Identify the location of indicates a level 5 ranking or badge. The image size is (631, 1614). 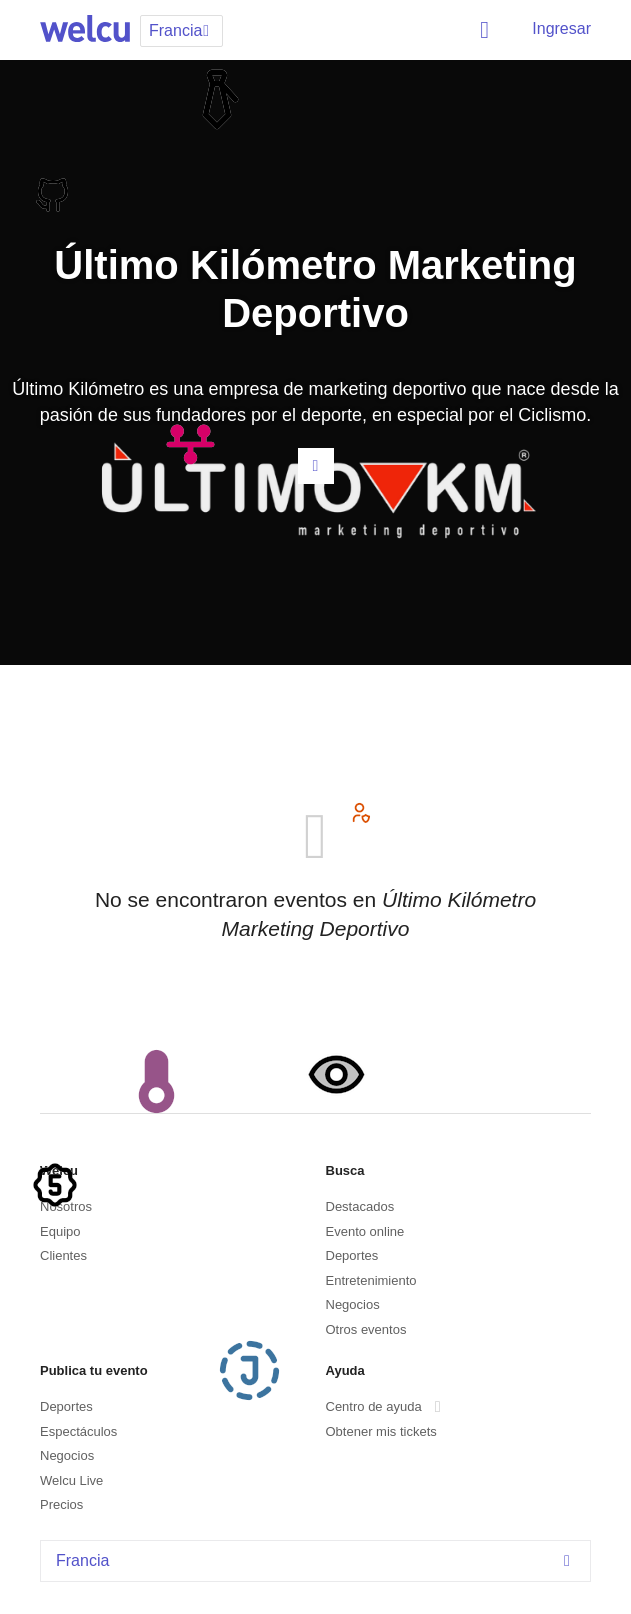
(55, 1185).